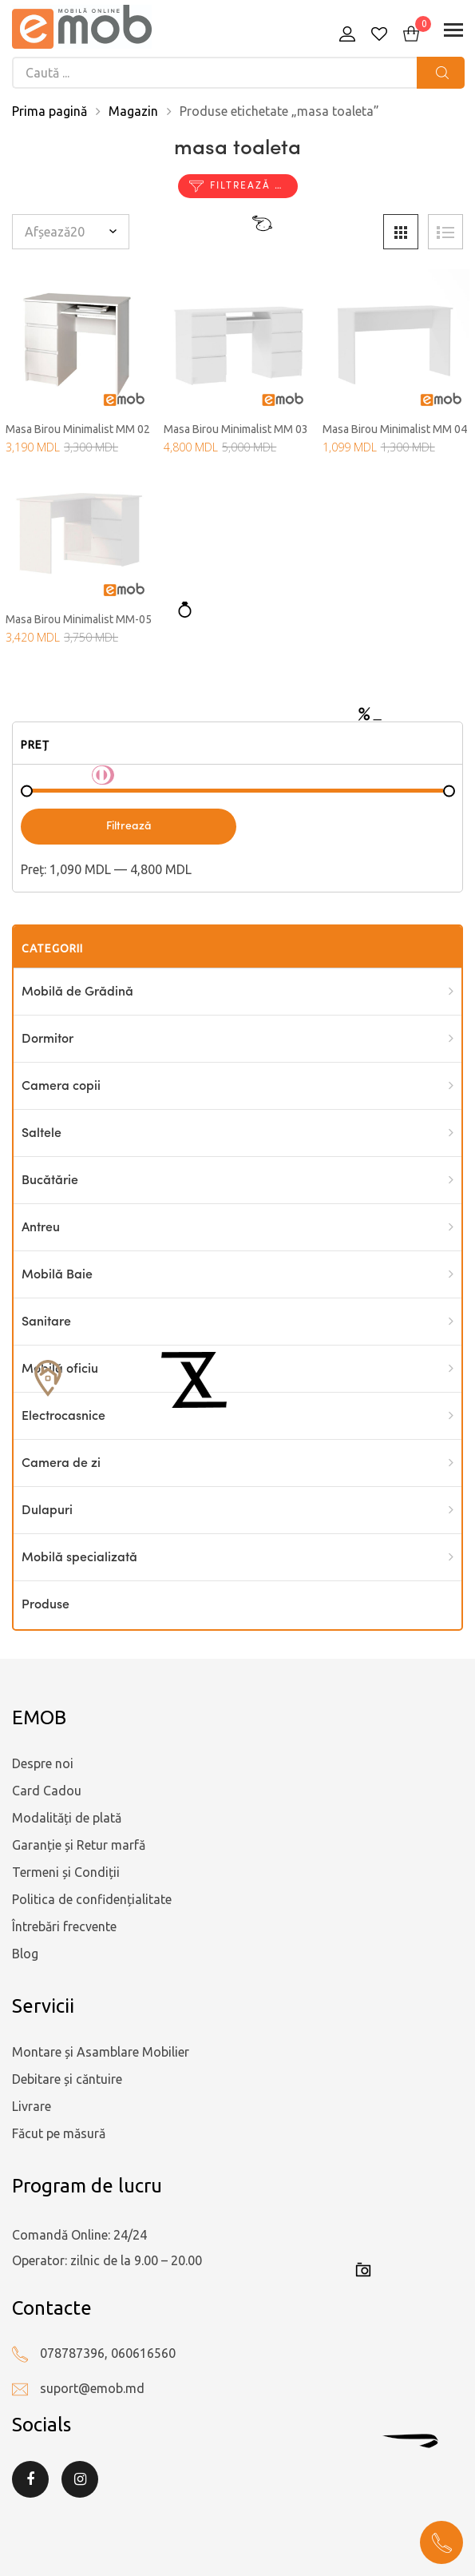 This screenshot has width=475, height=2576. What do you see at coordinates (410, 2441) in the screenshot?
I see `british airways app or website` at bounding box center [410, 2441].